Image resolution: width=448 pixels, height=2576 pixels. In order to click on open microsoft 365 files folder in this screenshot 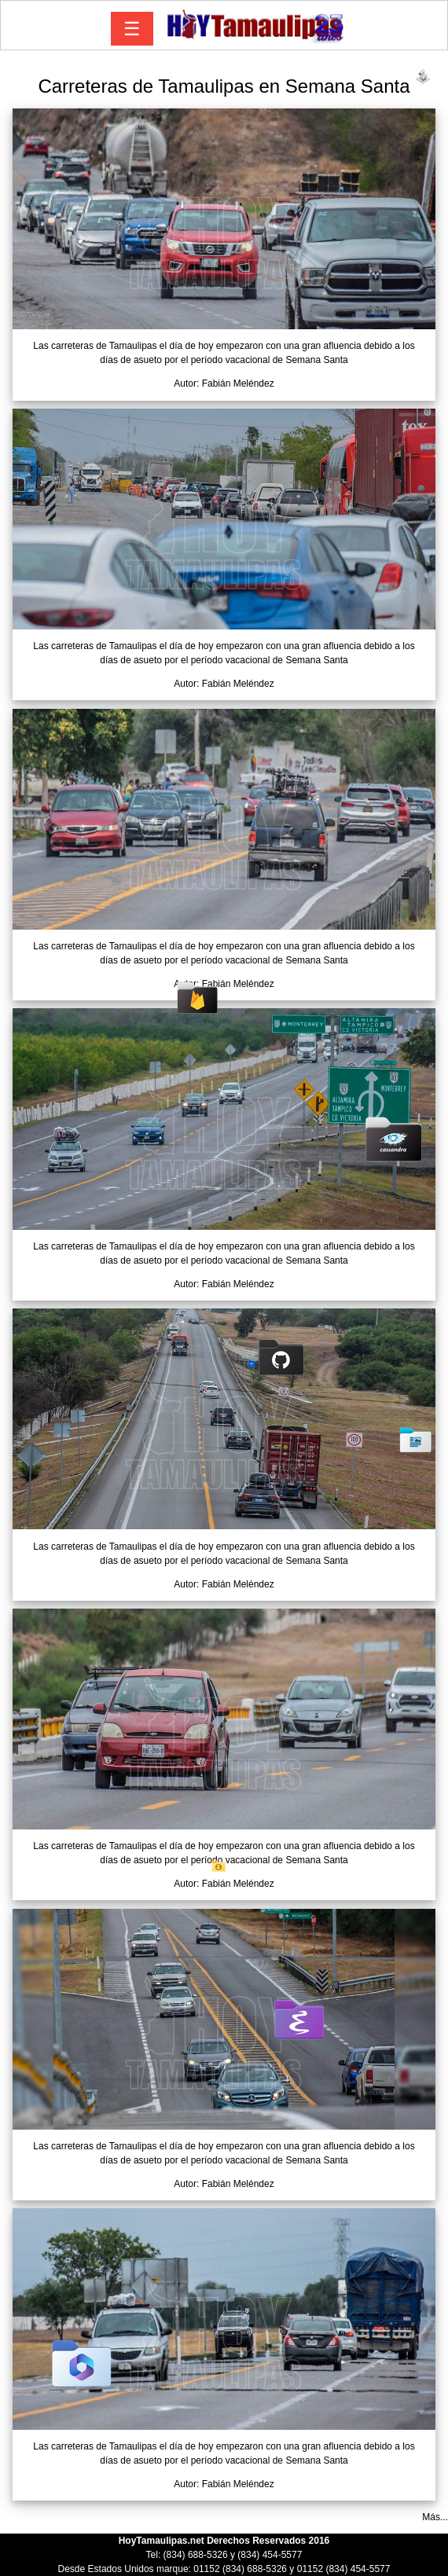, I will do `click(81, 2365)`.